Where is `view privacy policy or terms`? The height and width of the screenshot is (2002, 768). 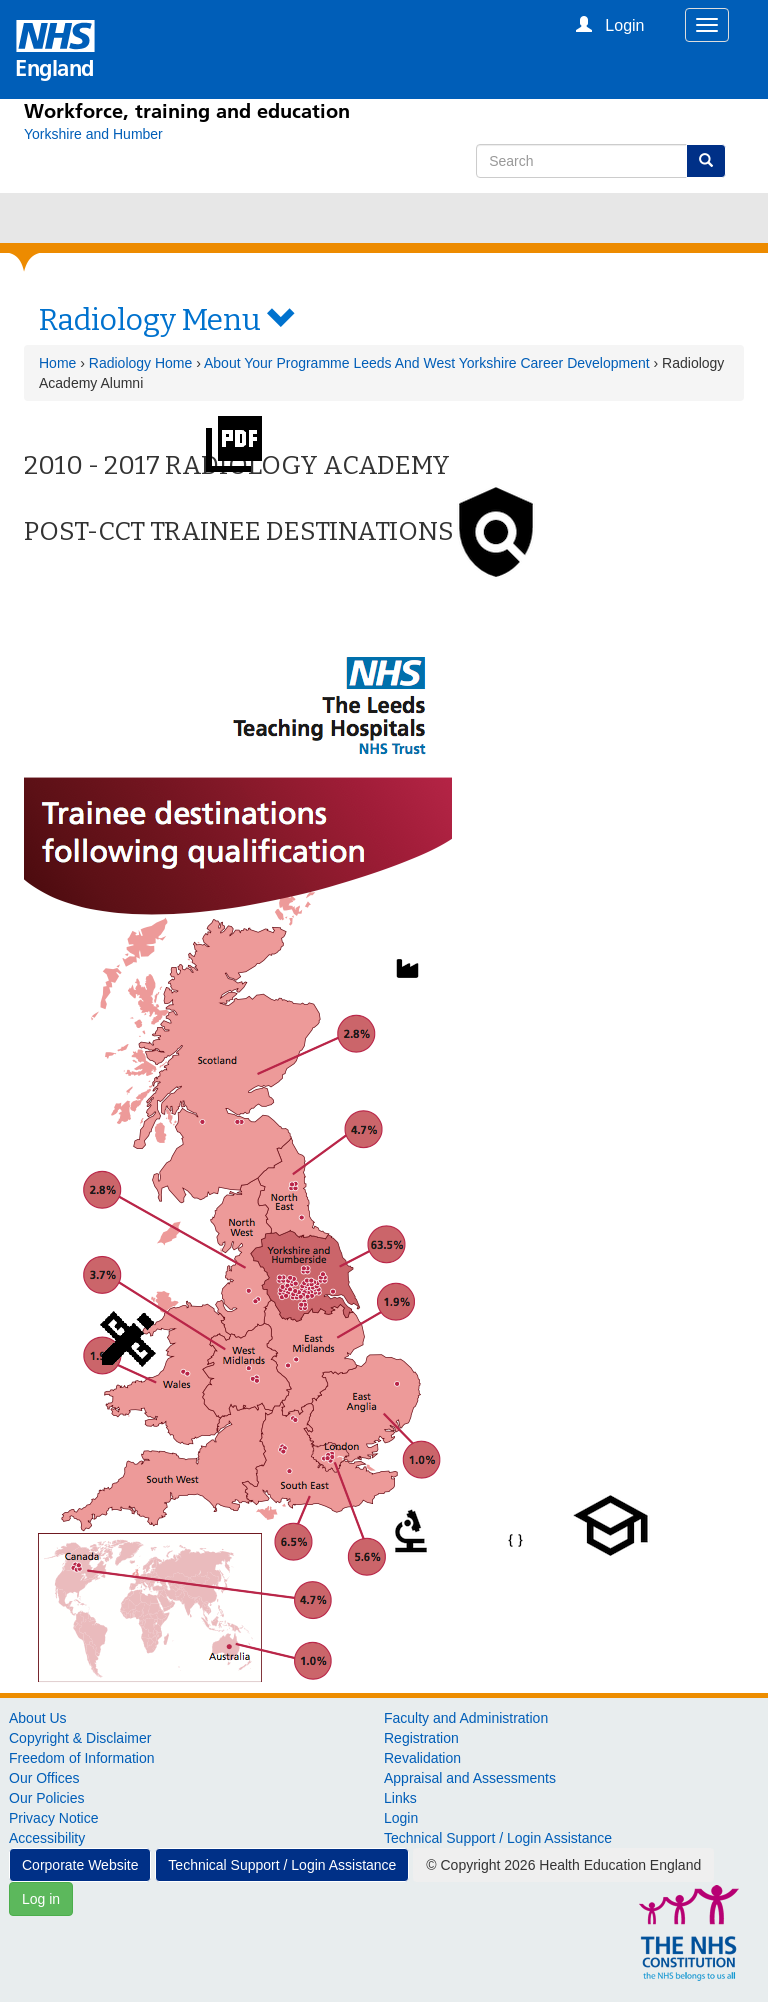
view privacy policy or terms is located at coordinates (496, 532).